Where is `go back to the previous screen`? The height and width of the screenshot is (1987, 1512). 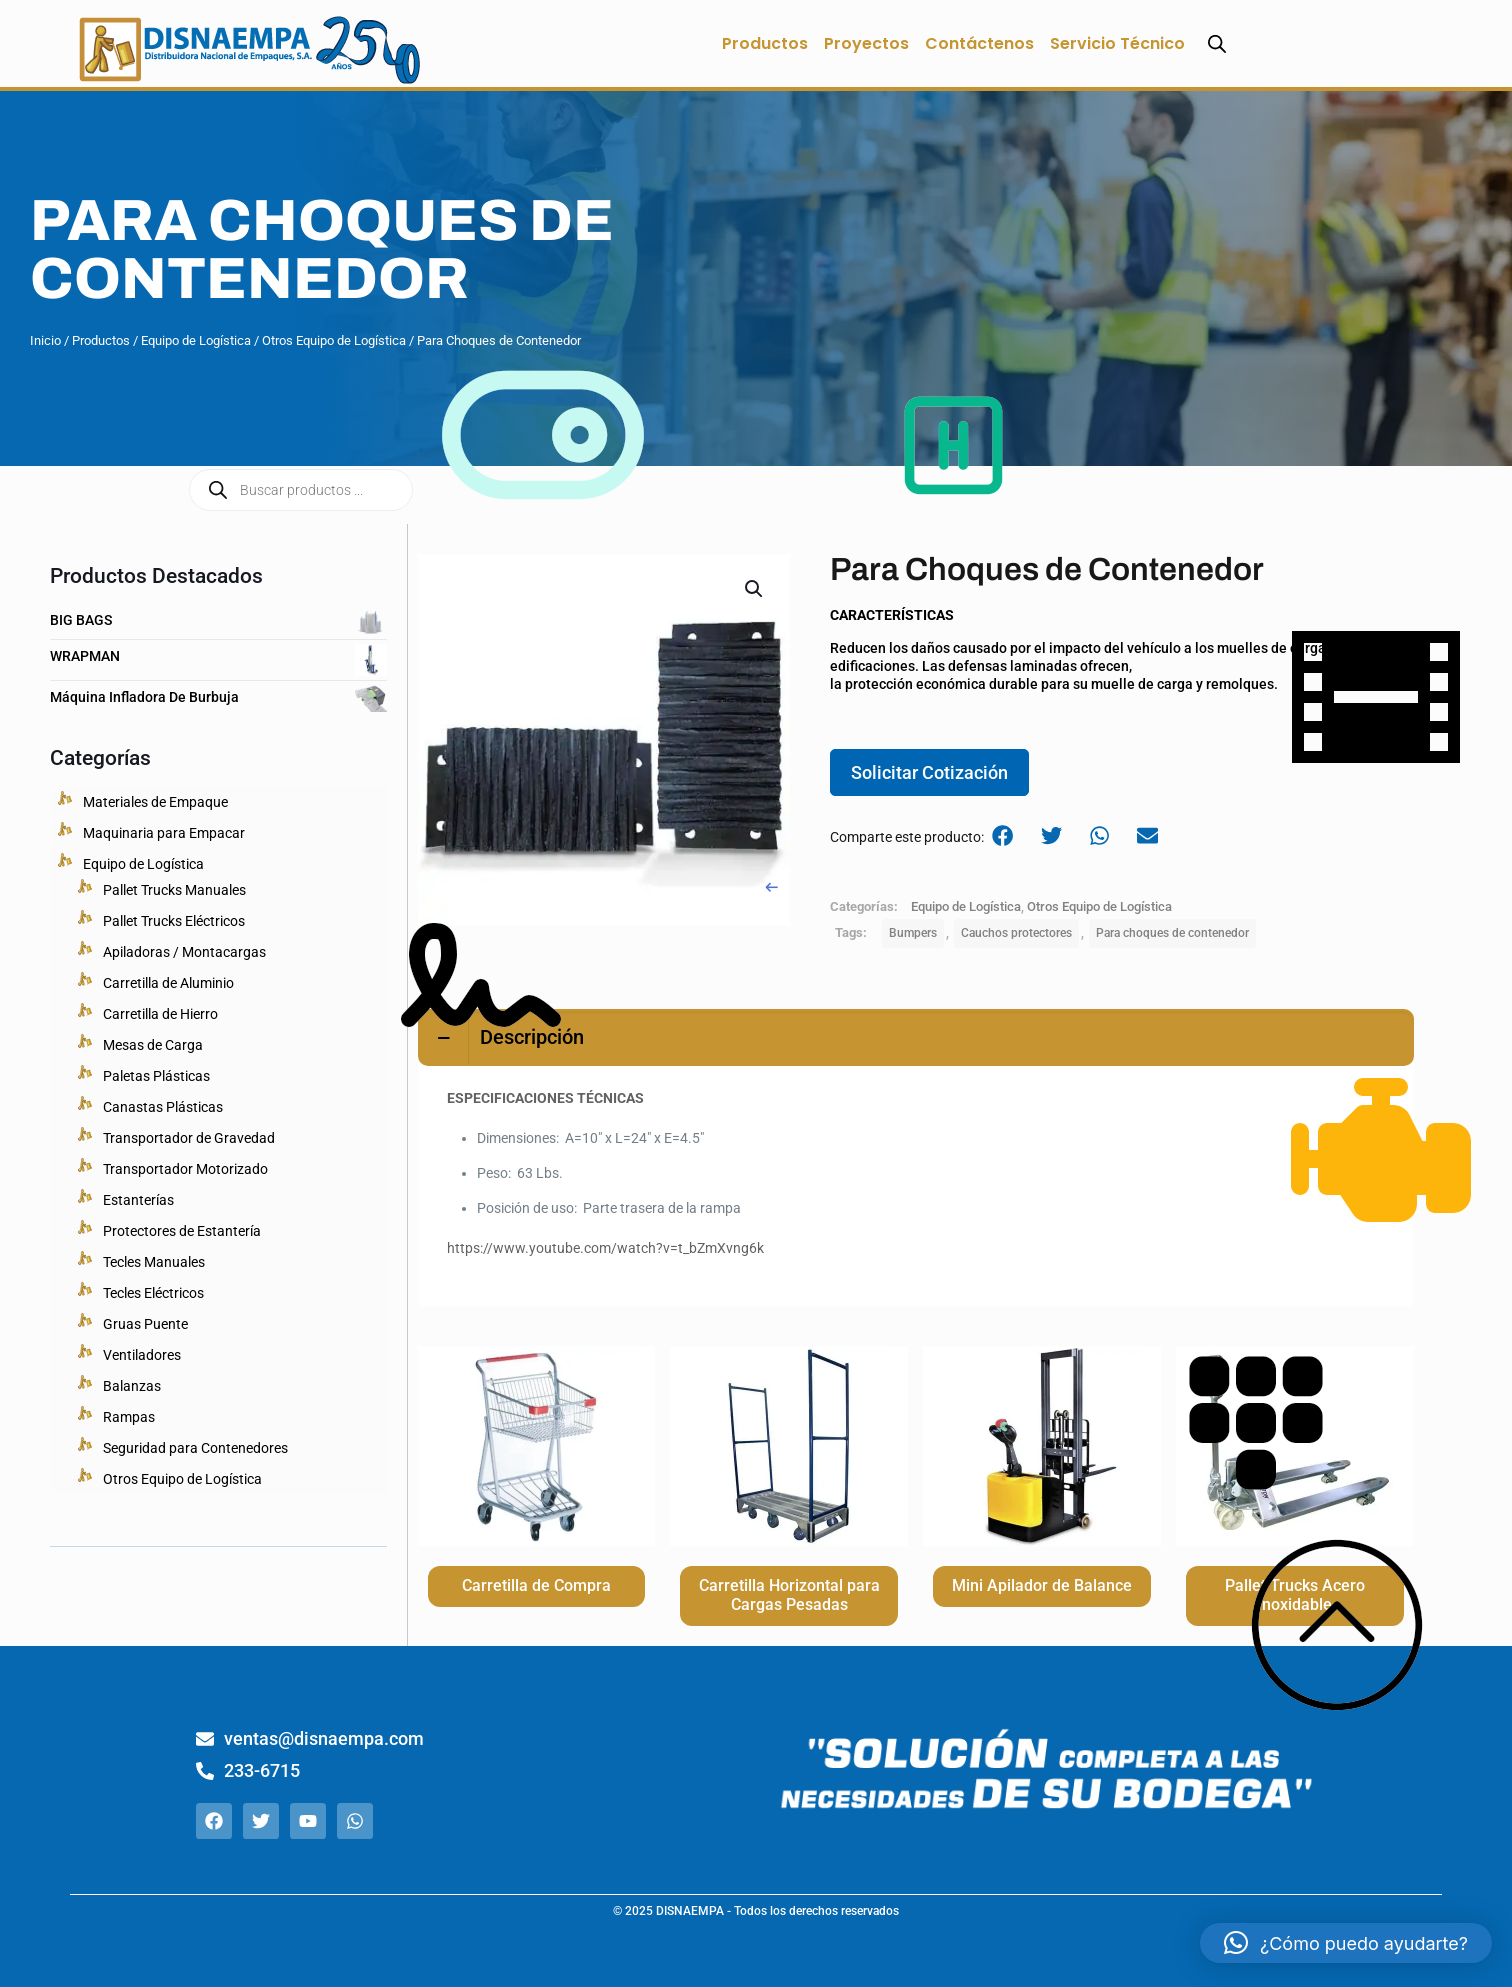
go back to the previous screen is located at coordinates (772, 887).